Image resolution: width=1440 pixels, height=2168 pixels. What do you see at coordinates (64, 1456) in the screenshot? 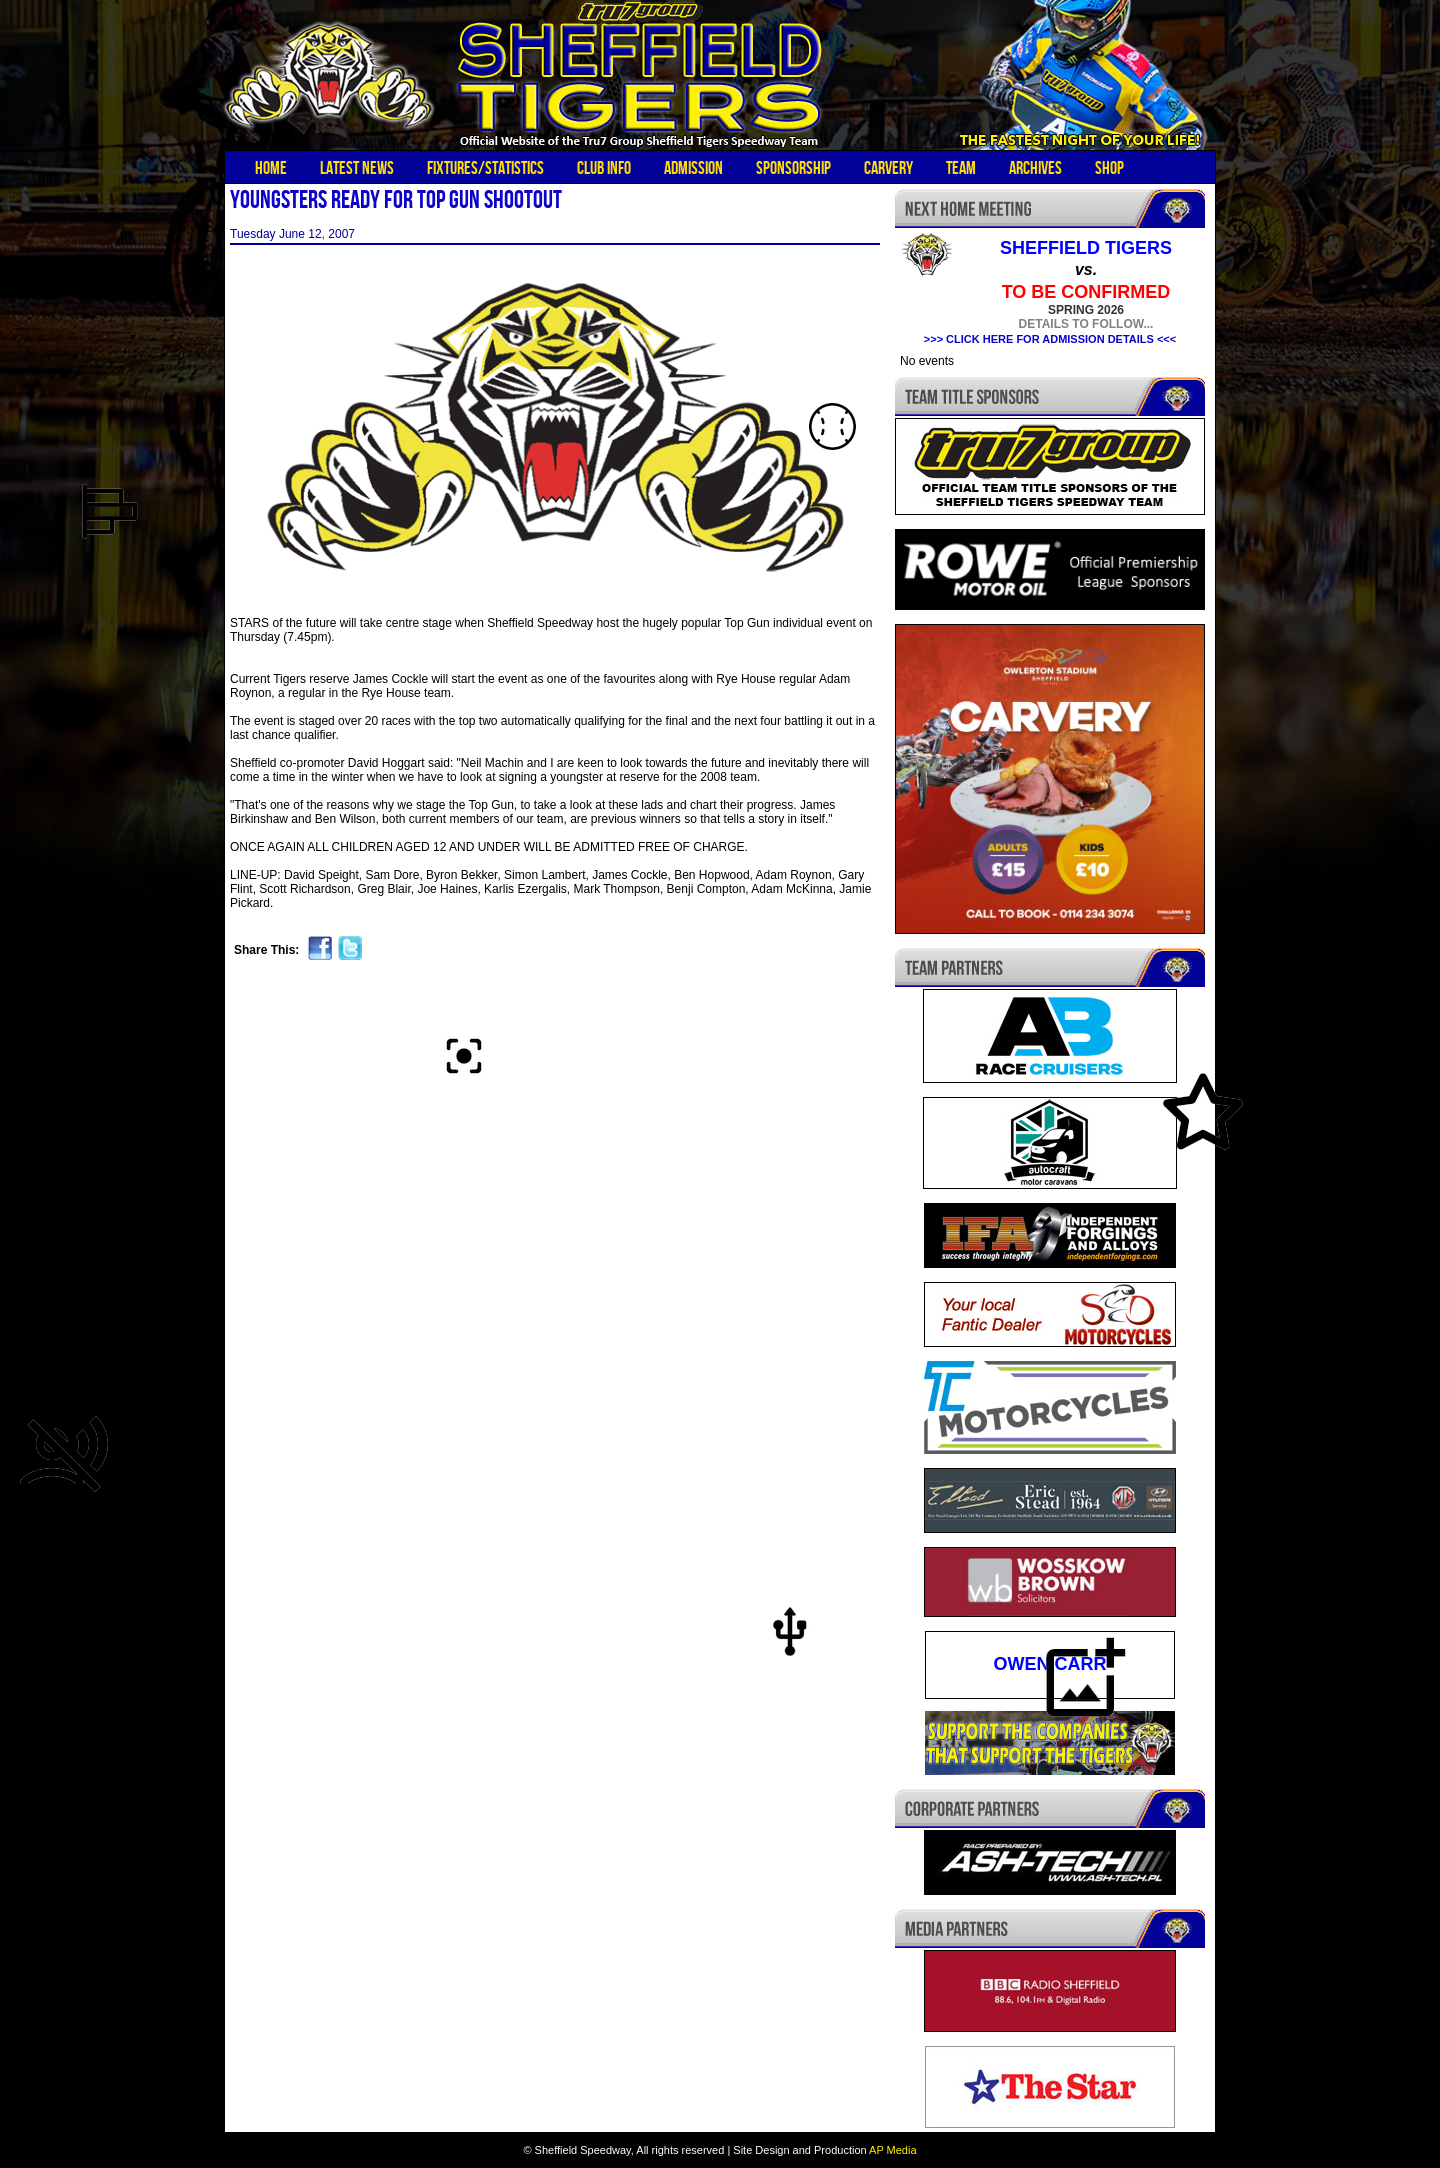
I see `mute voice narration or screen reader` at bounding box center [64, 1456].